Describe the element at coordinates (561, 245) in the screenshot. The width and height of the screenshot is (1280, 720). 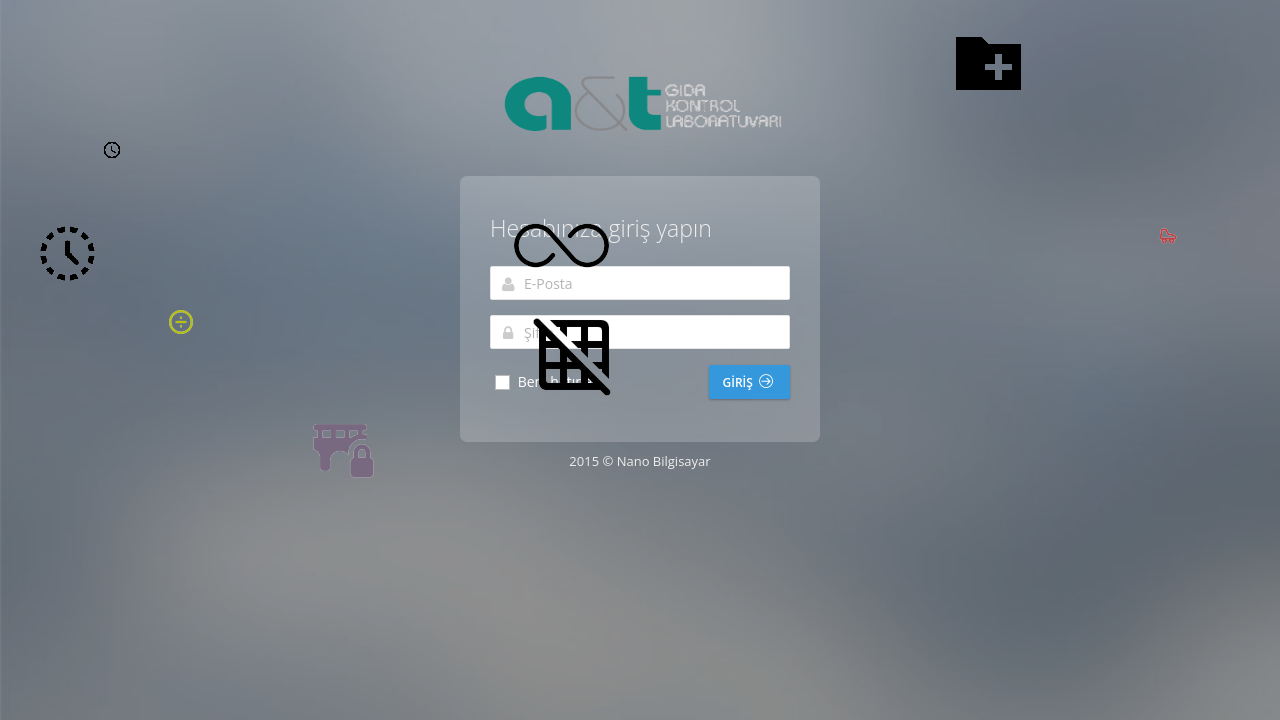
I see `indicates unlimited or infinite content` at that location.